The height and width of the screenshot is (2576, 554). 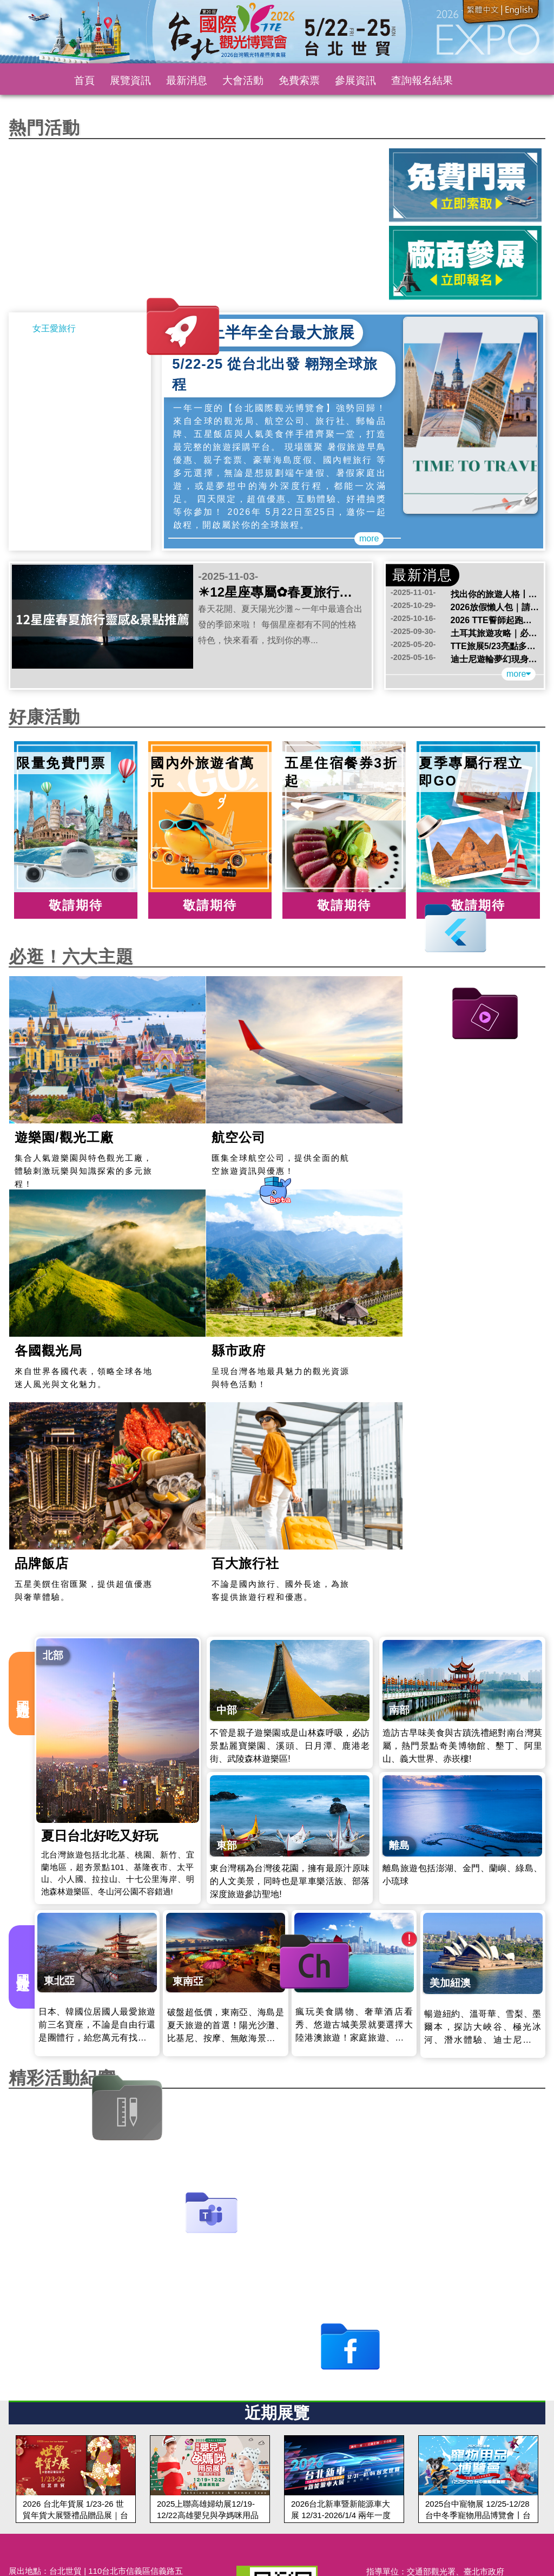 What do you see at coordinates (314, 1963) in the screenshot?
I see `open adobe character animator project folder` at bounding box center [314, 1963].